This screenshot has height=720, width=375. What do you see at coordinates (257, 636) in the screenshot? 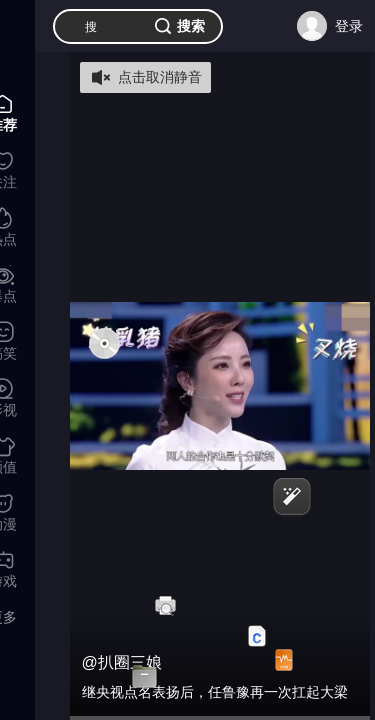
I see `a C programming language source file` at bounding box center [257, 636].